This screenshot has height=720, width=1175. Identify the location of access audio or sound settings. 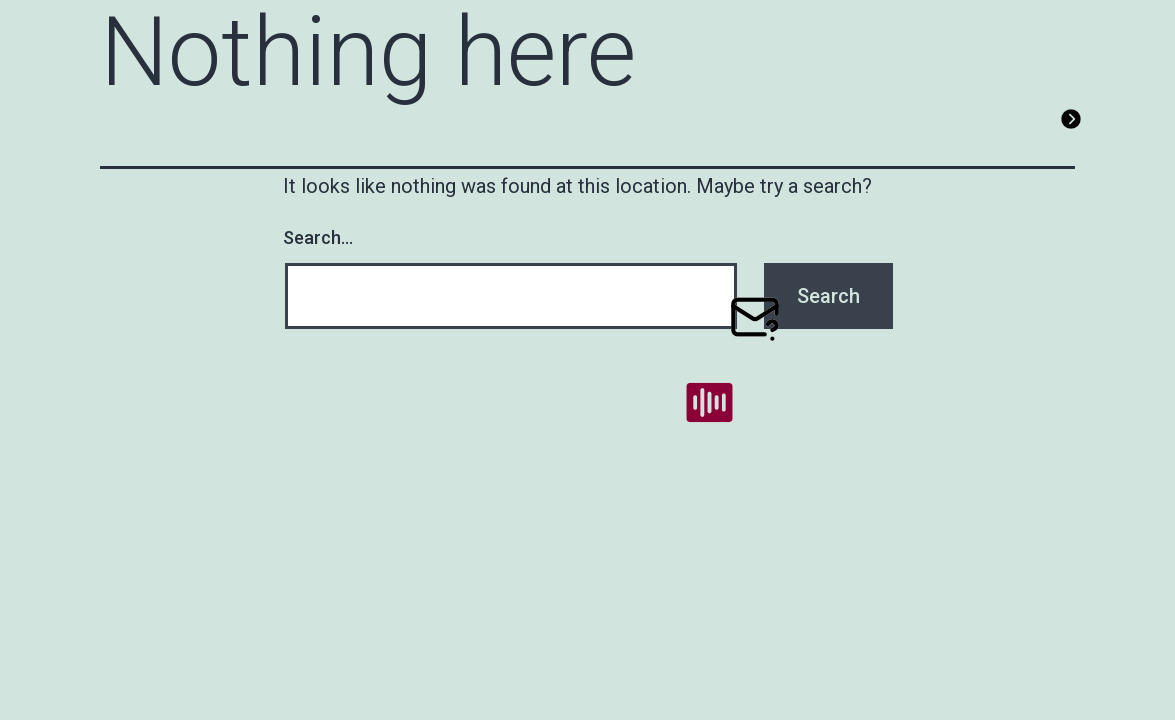
(709, 402).